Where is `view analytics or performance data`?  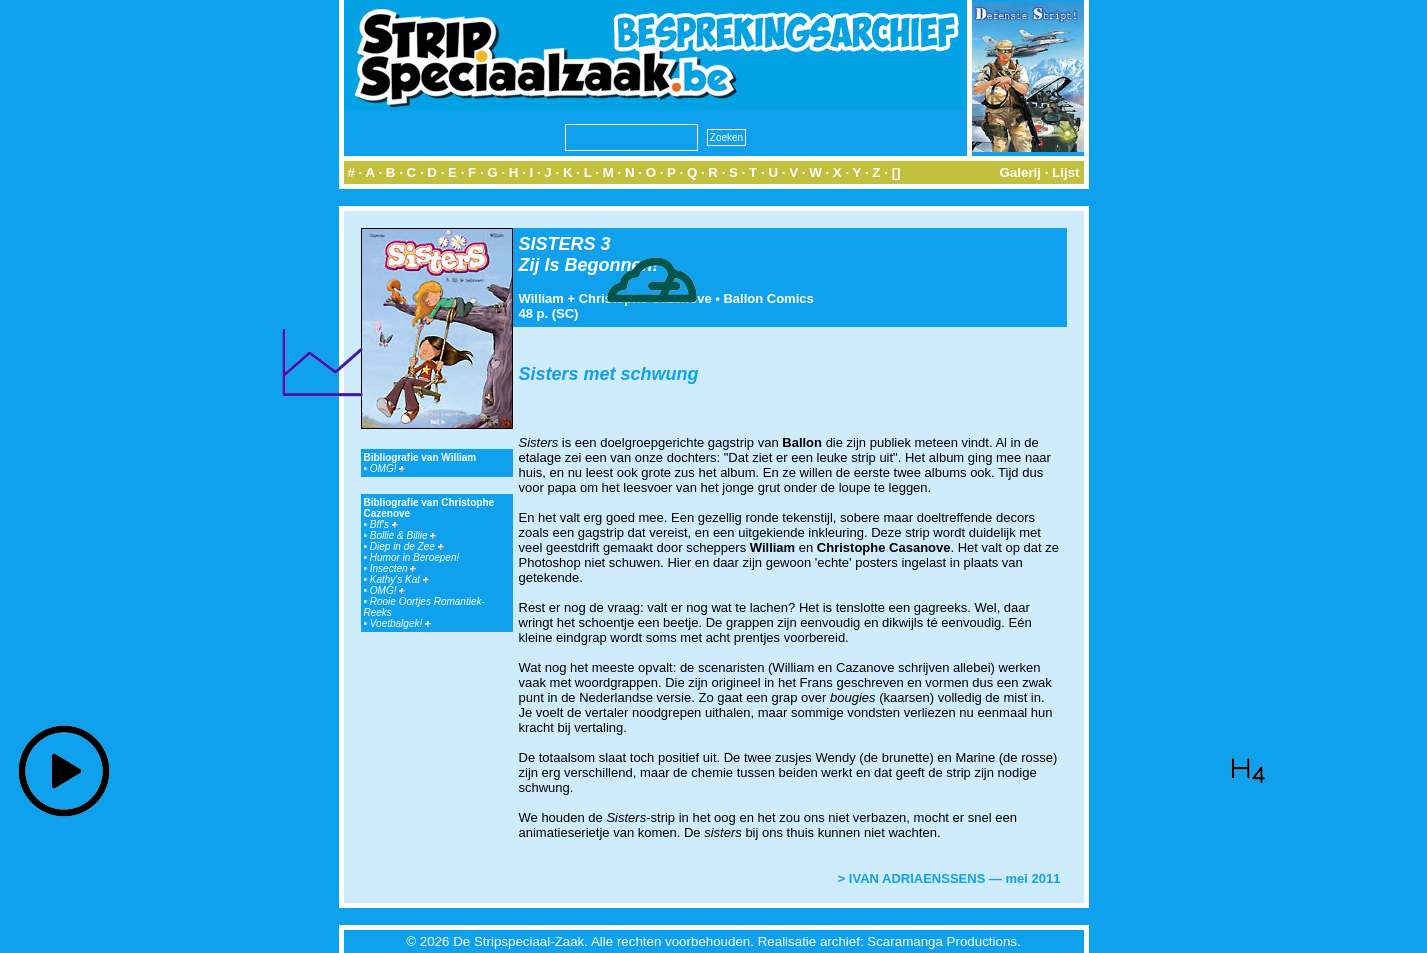 view analytics or performance data is located at coordinates (322, 362).